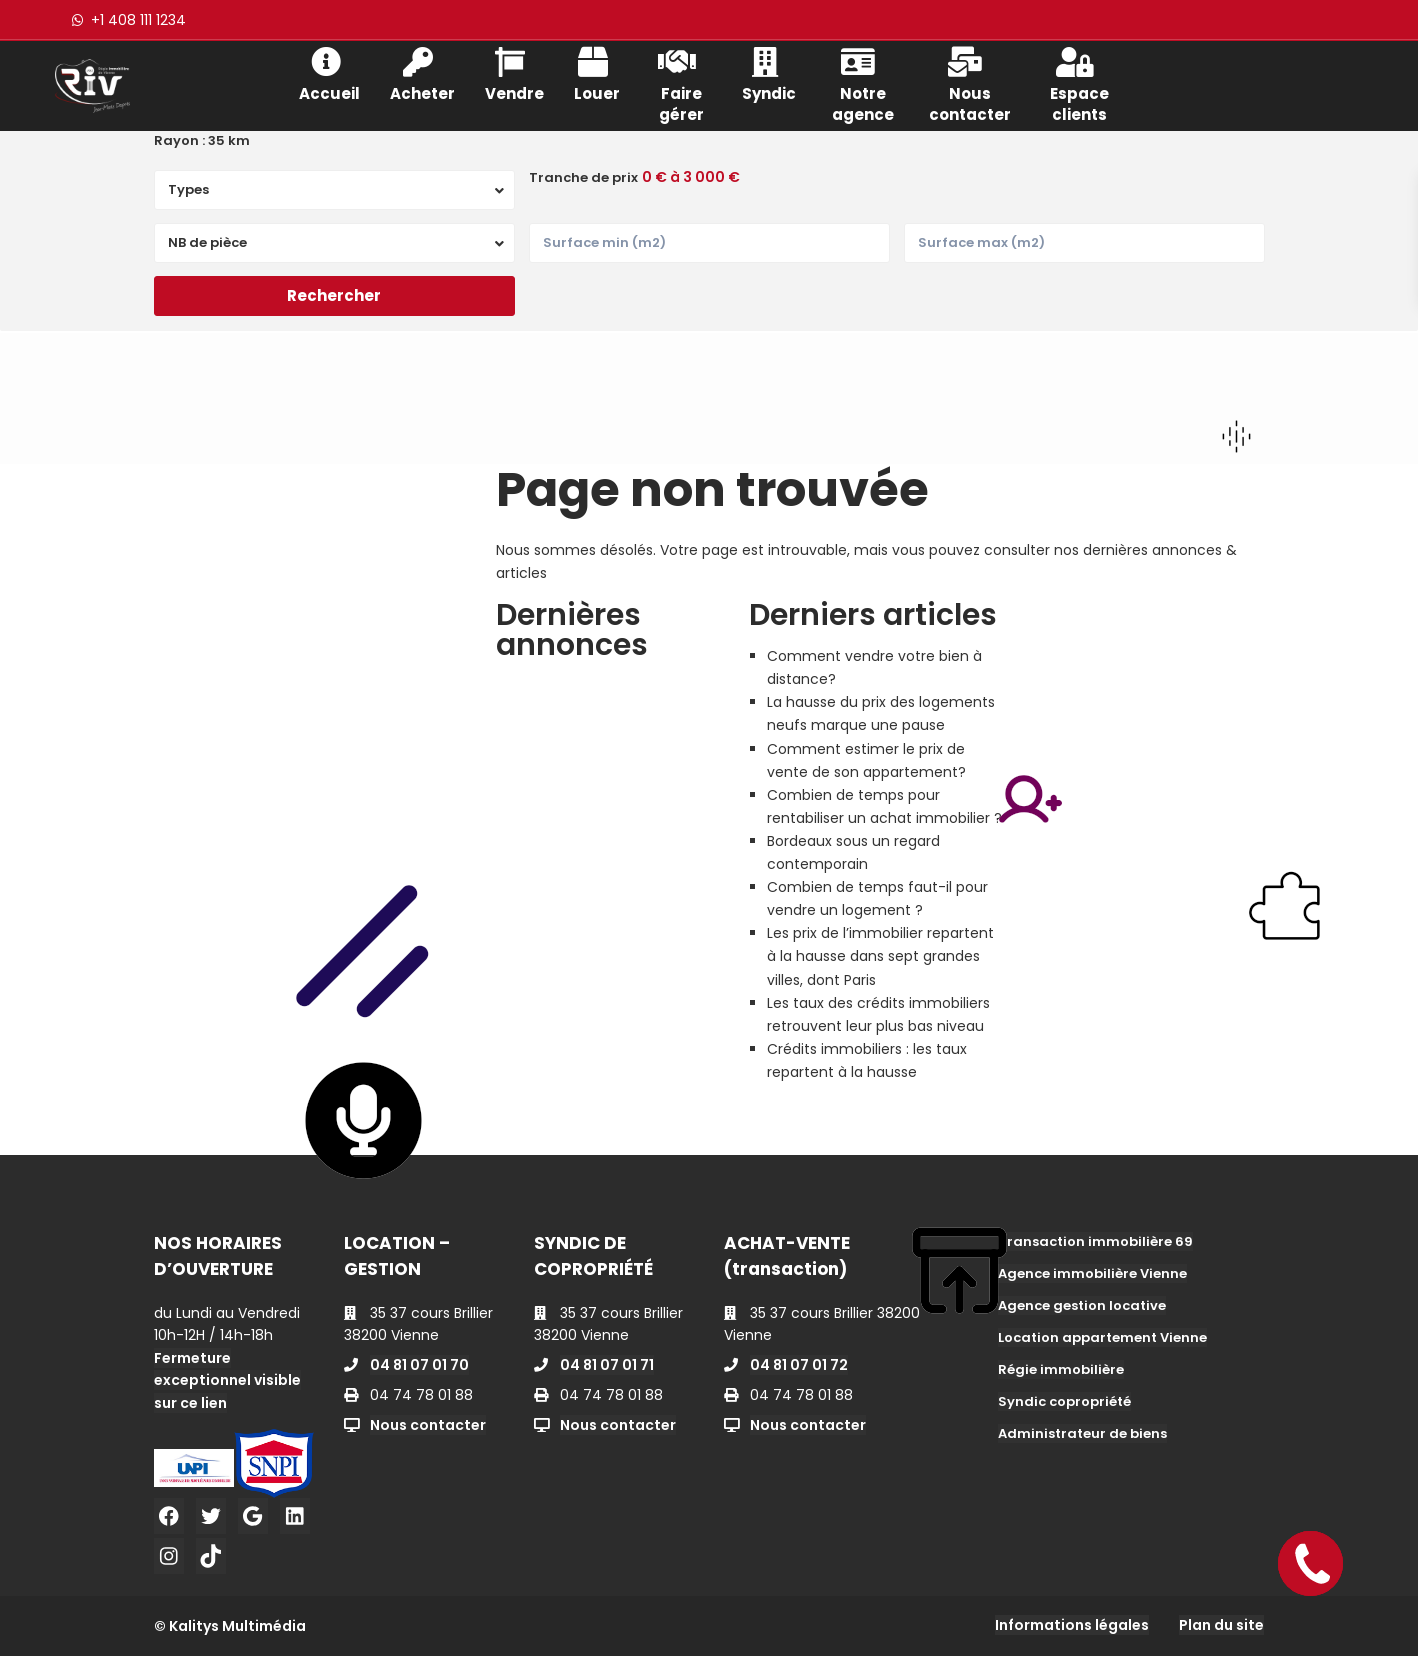  I want to click on access plugins or extensions, so click(1288, 908).